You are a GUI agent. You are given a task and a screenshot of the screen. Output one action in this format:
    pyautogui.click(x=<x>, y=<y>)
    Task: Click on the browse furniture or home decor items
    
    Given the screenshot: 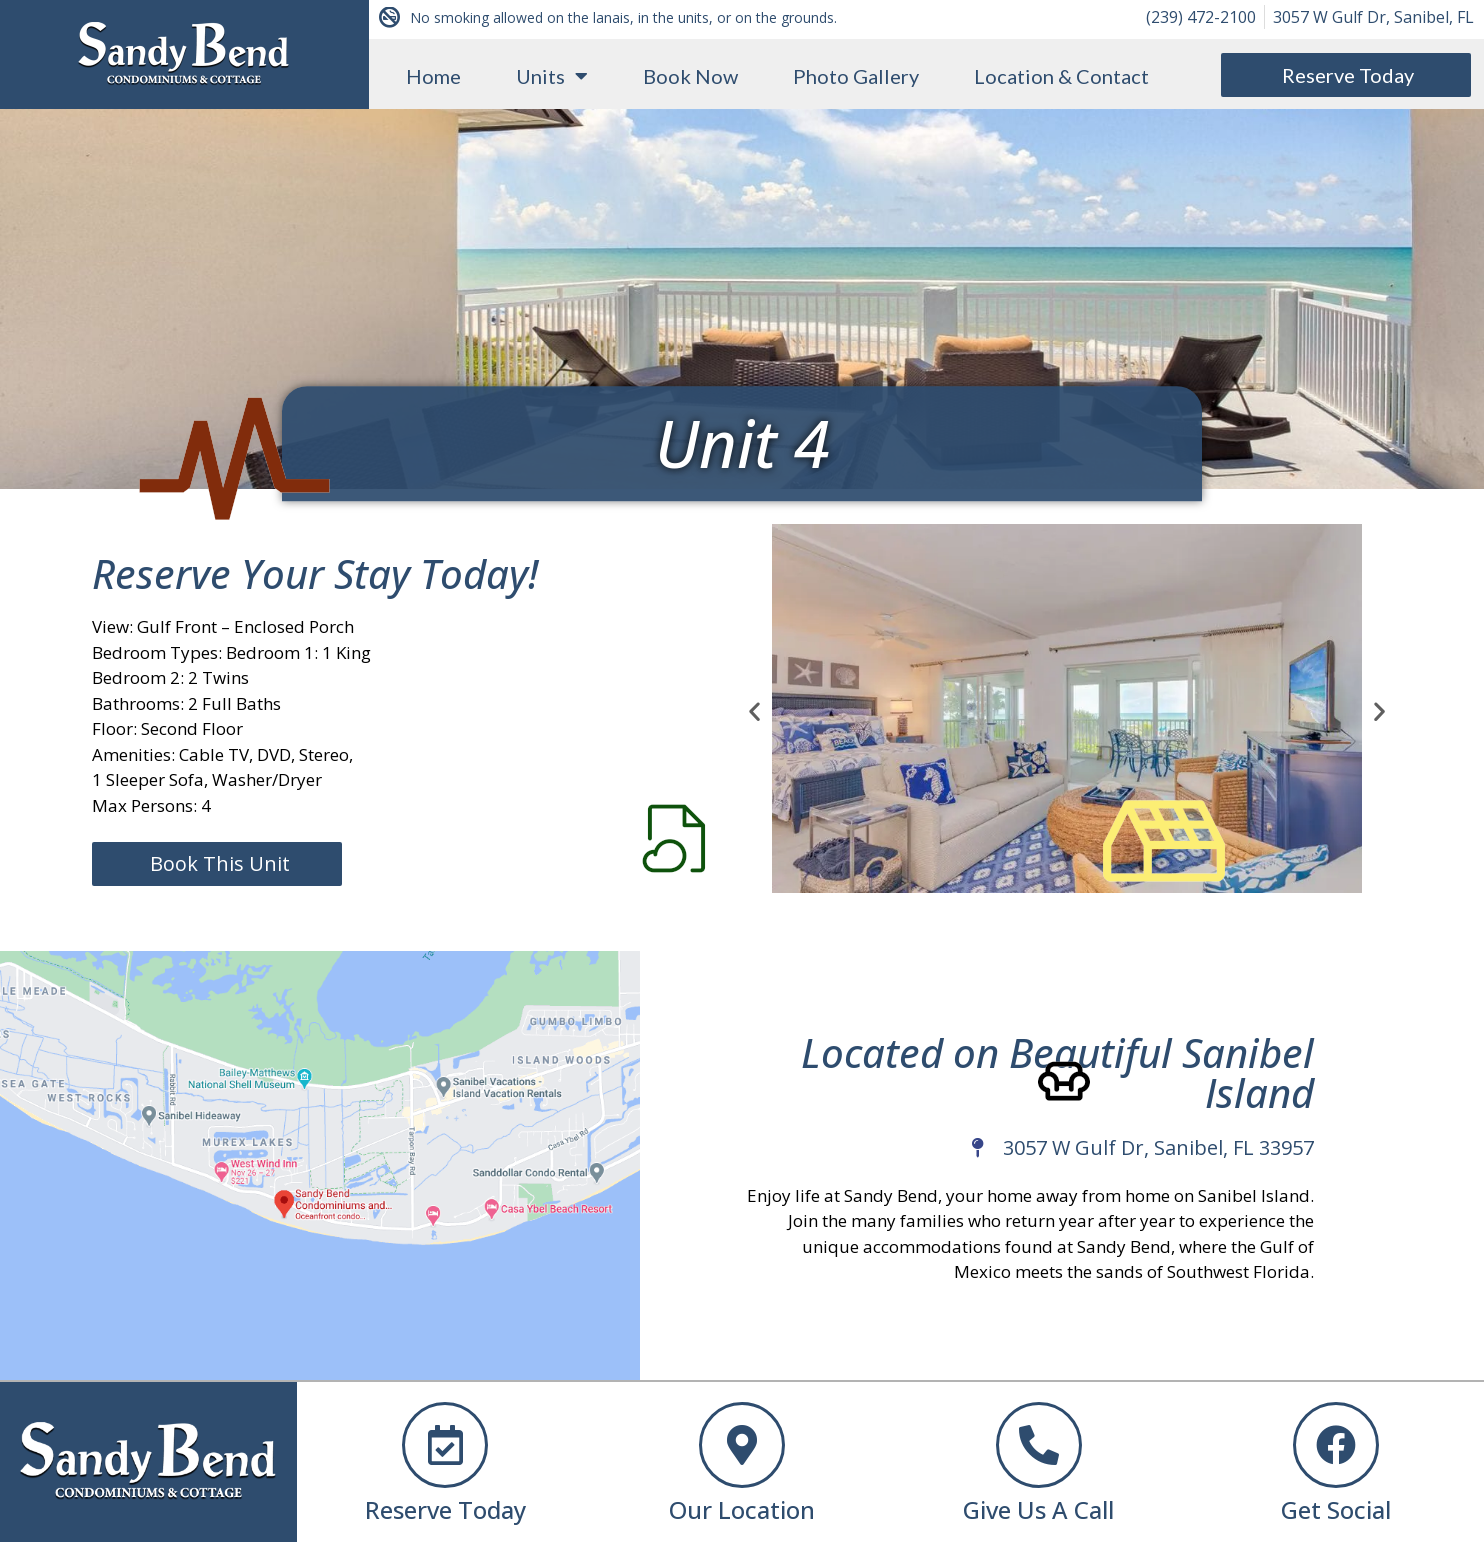 What is the action you would take?
    pyautogui.click(x=1064, y=1082)
    